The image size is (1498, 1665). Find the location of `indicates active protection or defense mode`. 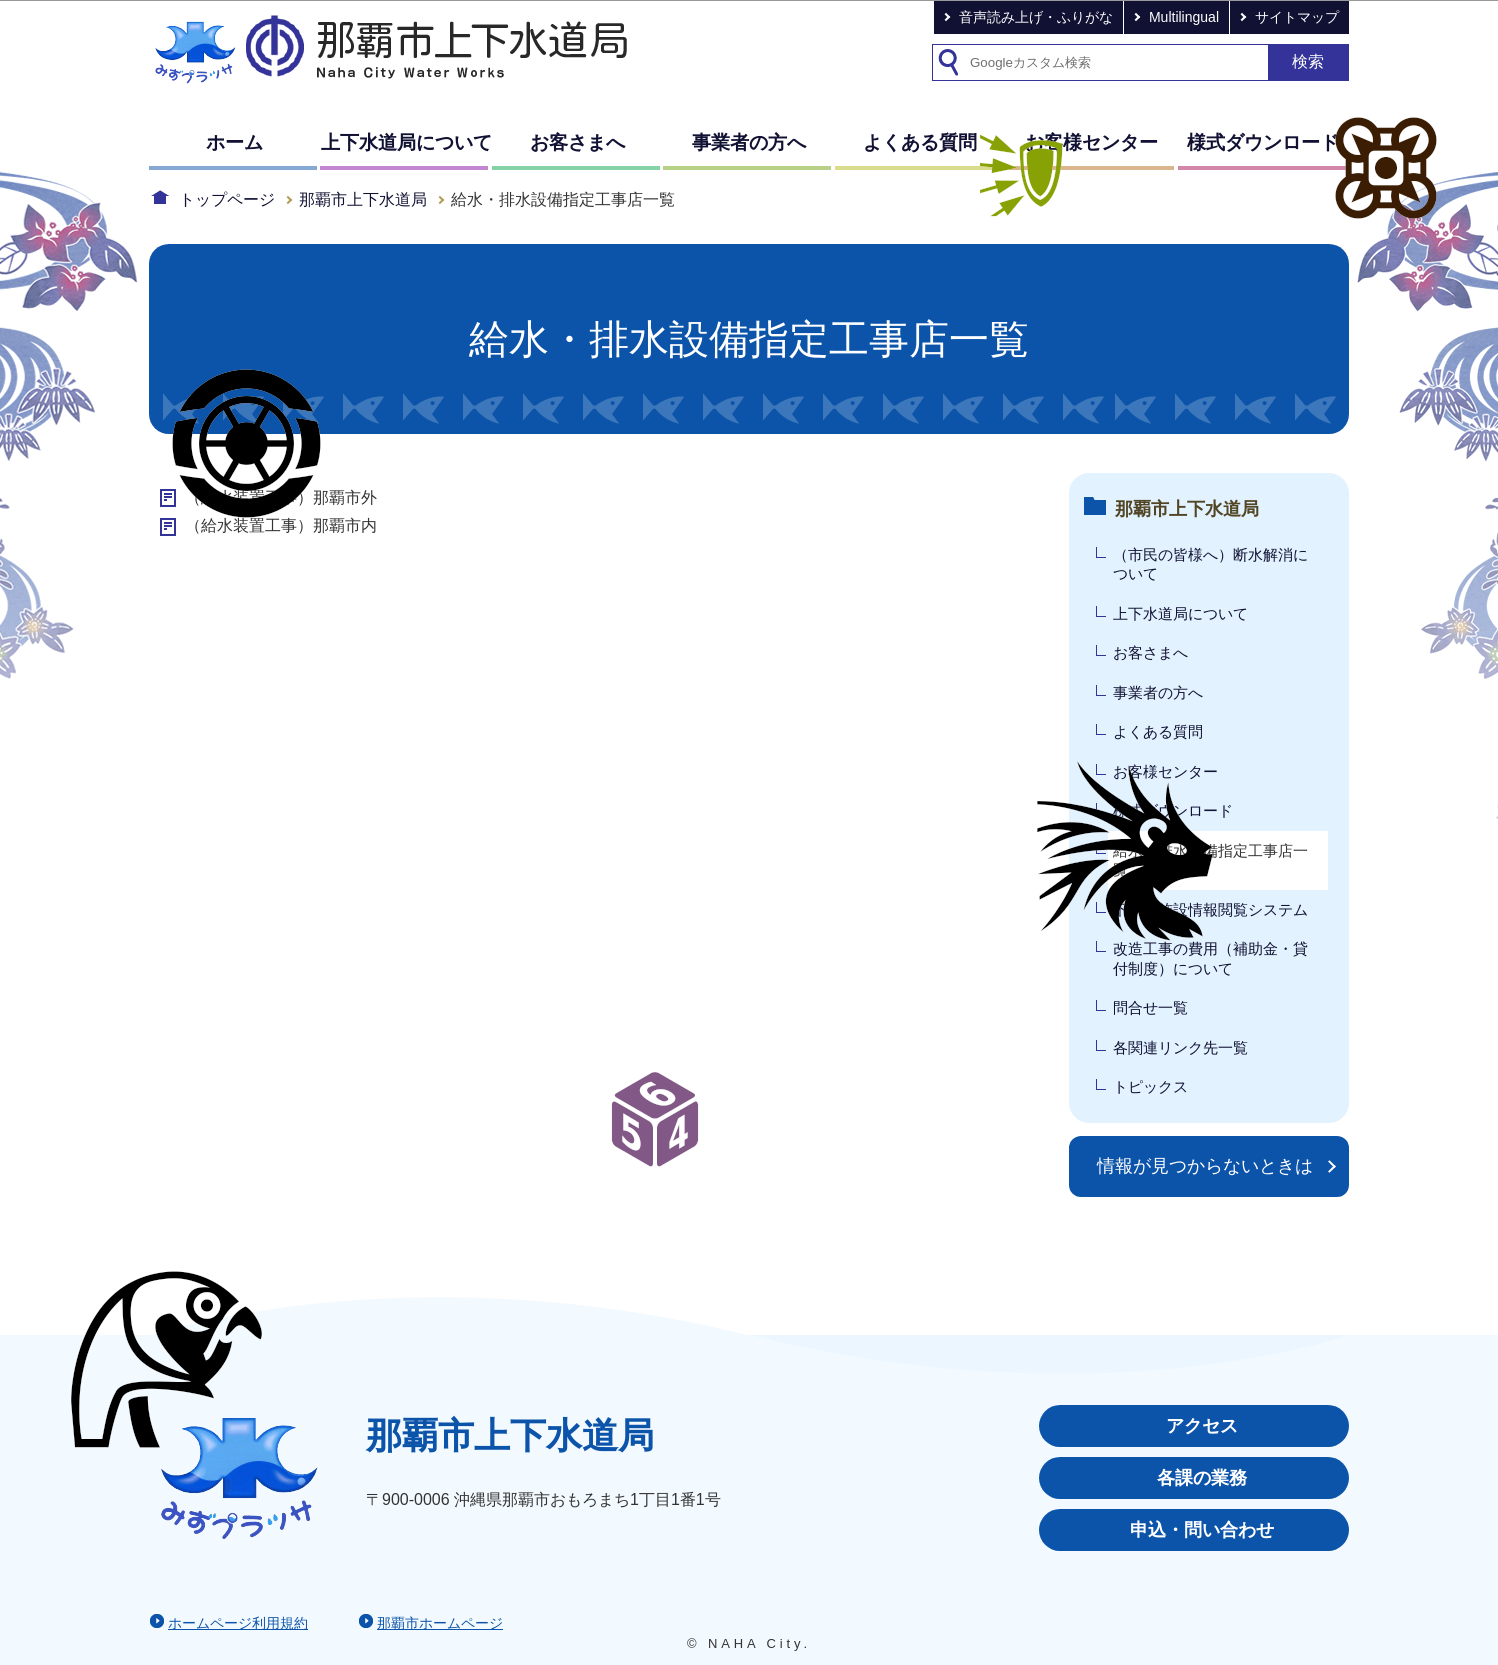

indicates active protection or defense mode is located at coordinates (1021, 174).